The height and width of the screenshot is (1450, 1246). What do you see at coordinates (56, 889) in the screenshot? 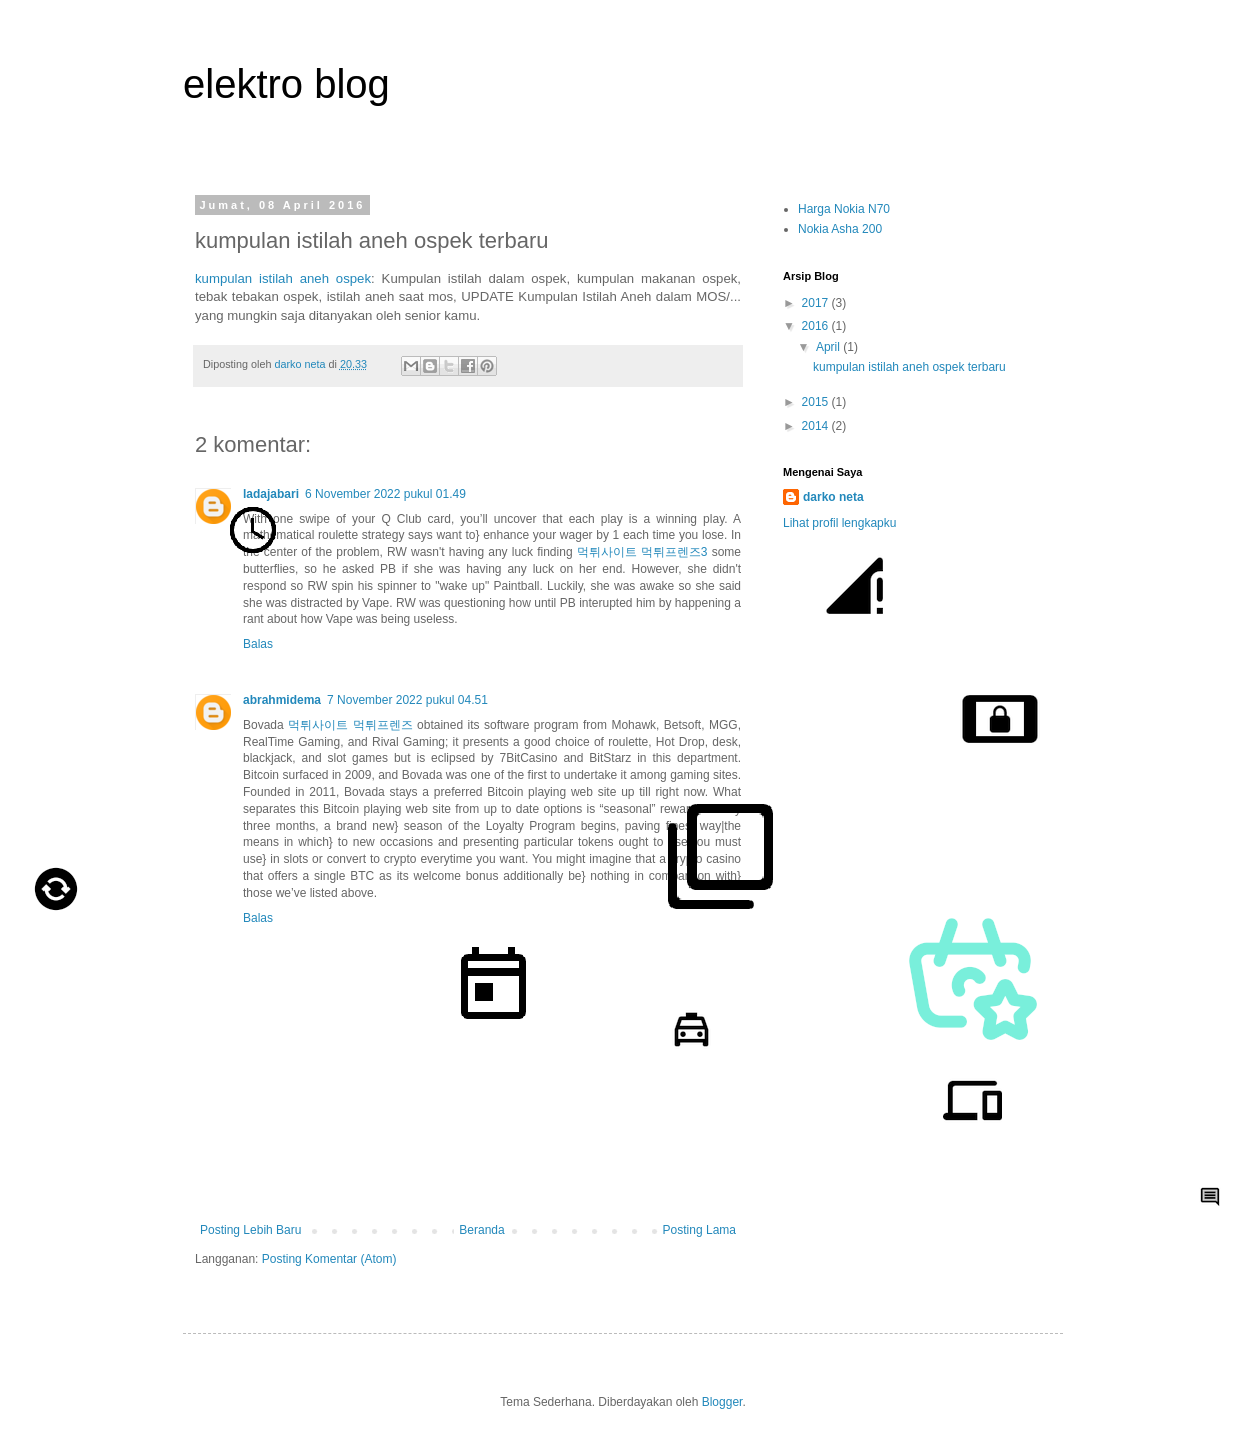
I see `sync data or refresh content` at bounding box center [56, 889].